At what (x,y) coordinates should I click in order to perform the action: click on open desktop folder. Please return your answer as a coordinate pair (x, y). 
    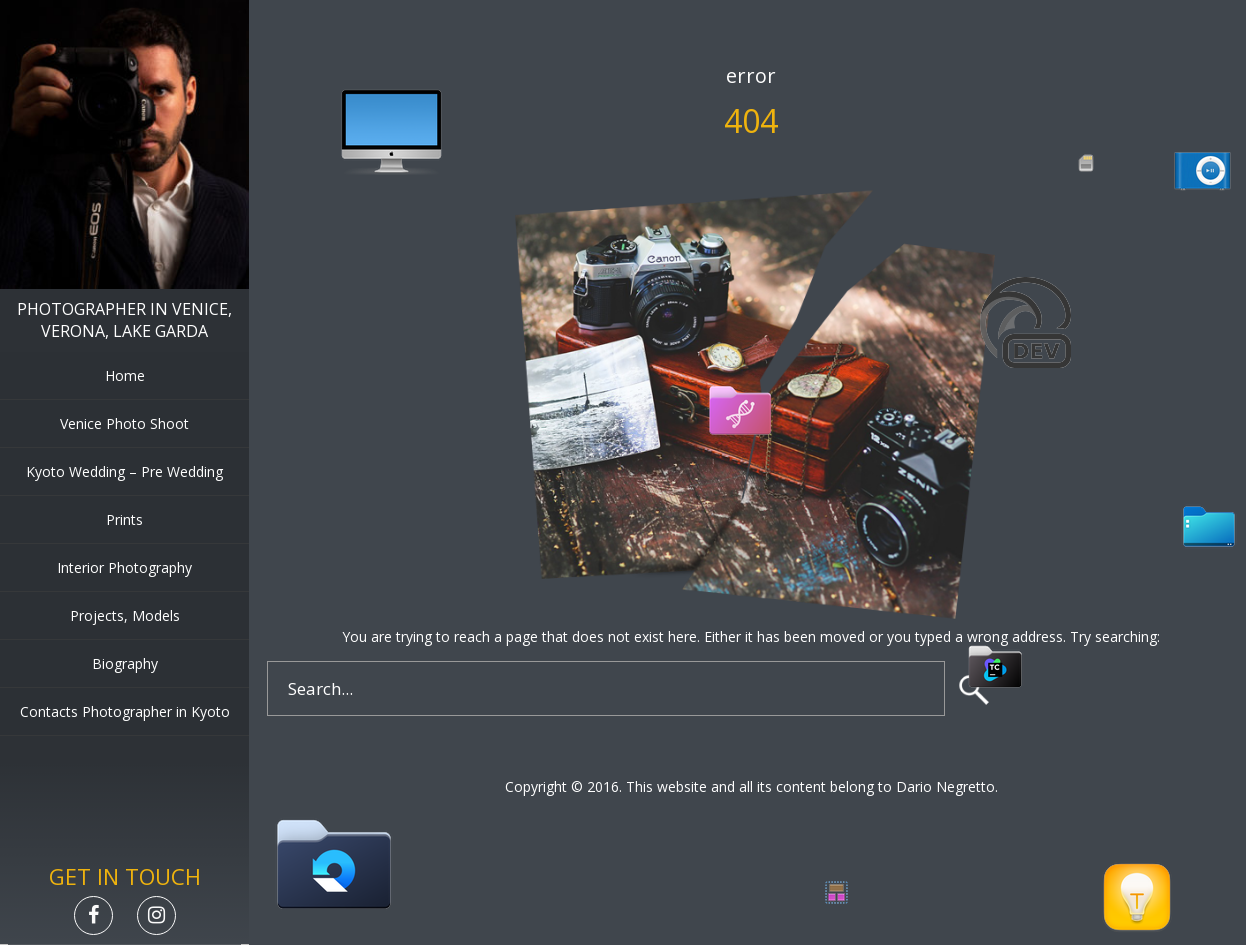
    Looking at the image, I should click on (1209, 528).